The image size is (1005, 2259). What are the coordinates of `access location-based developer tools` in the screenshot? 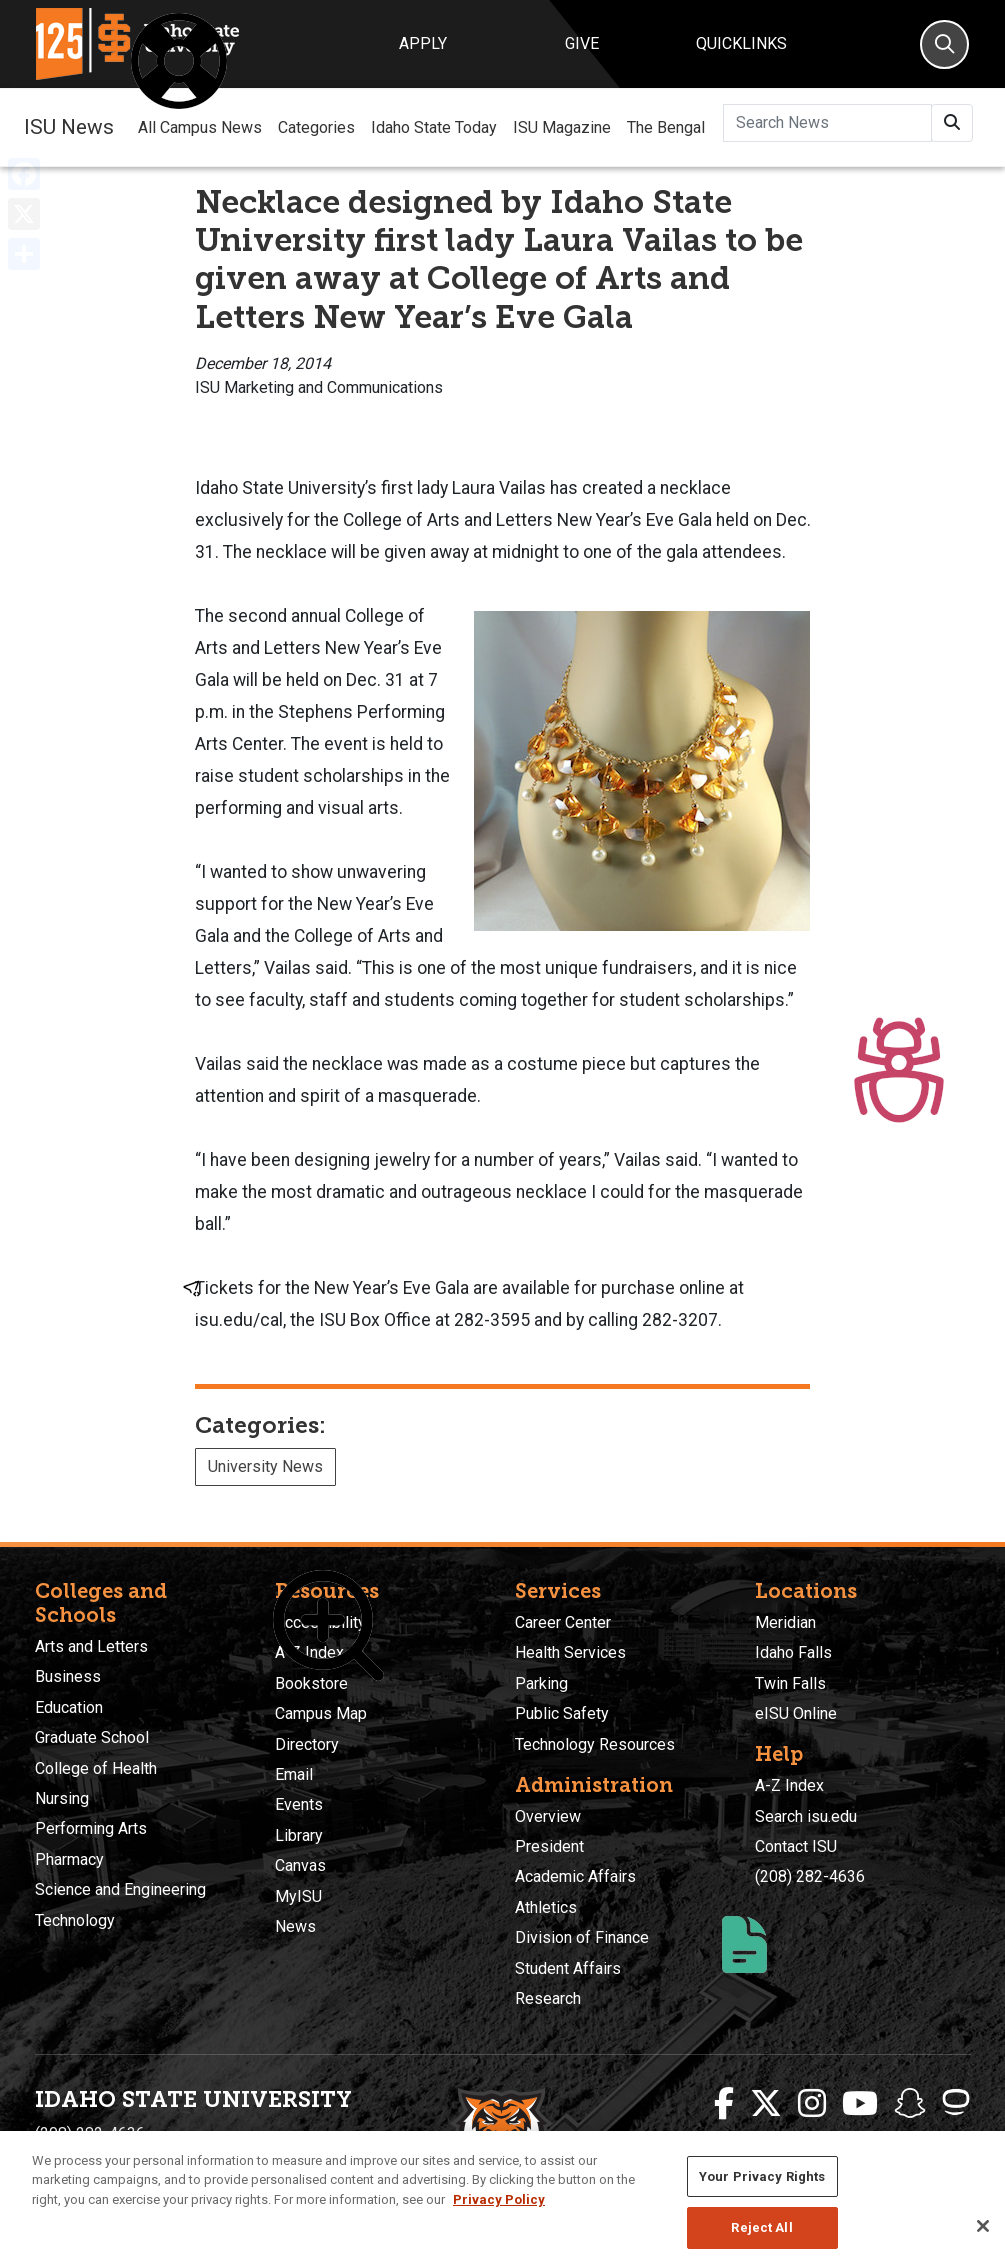 It's located at (191, 1288).